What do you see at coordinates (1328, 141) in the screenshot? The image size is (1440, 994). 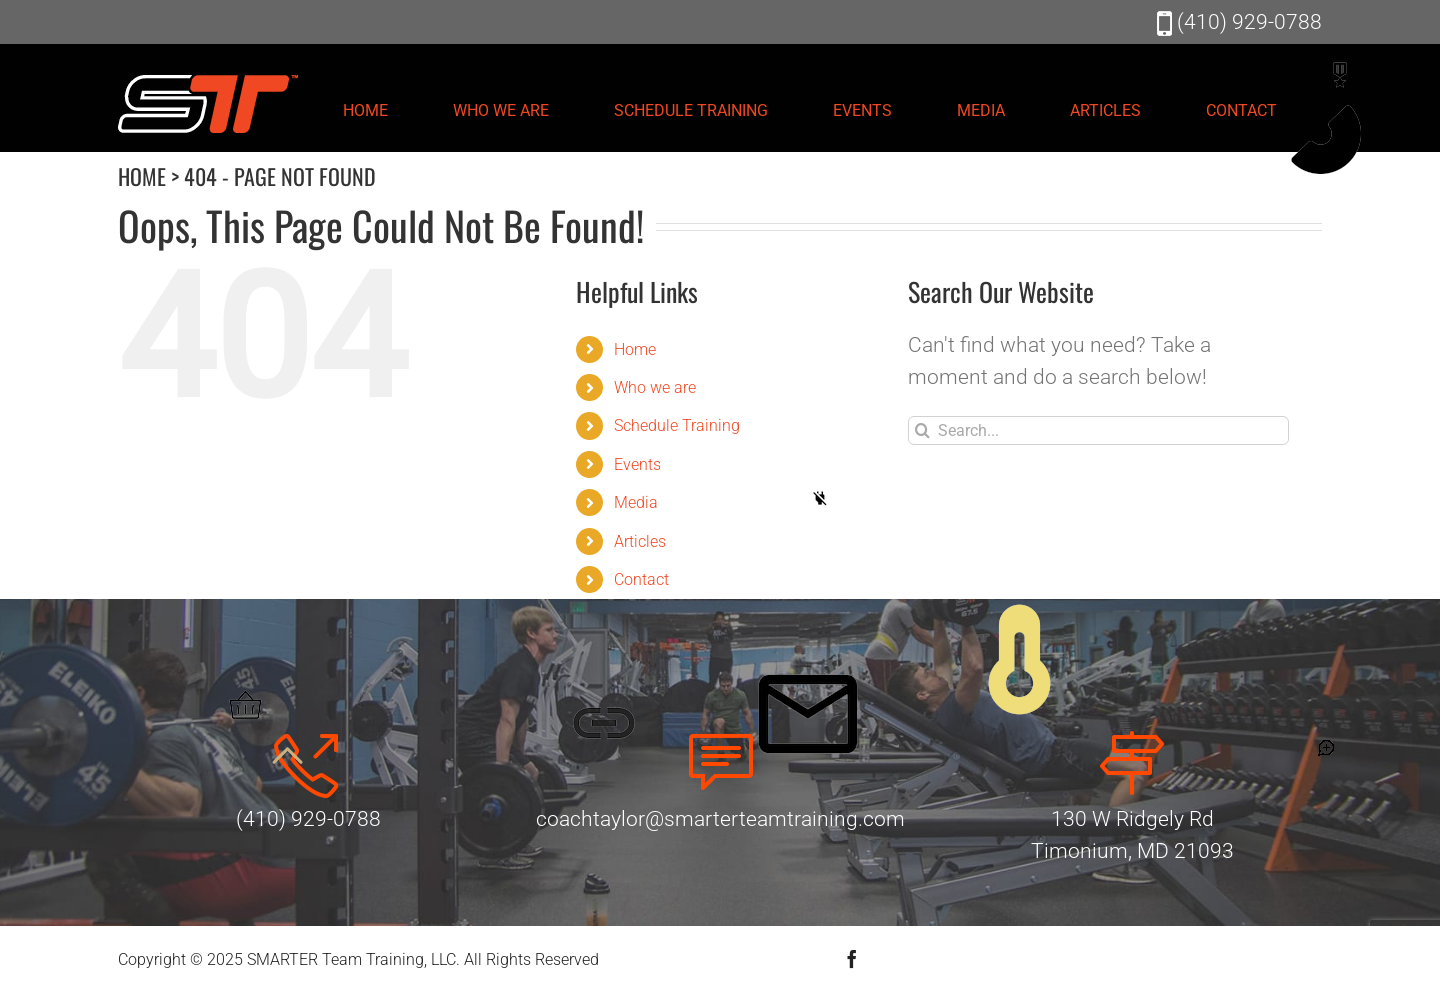 I see `food or fruit category icon` at bounding box center [1328, 141].